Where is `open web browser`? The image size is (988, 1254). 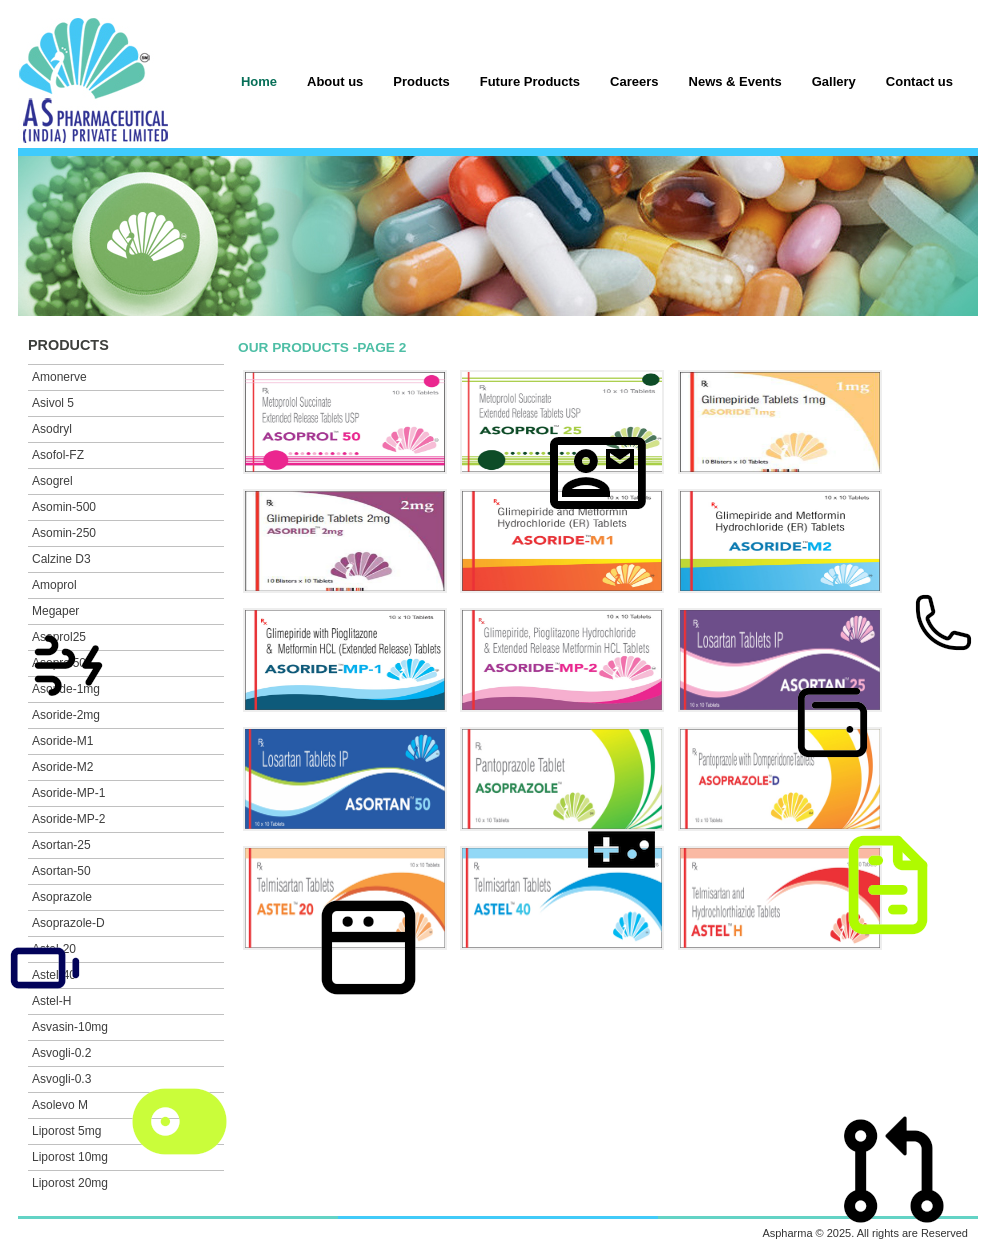
open web browser is located at coordinates (368, 947).